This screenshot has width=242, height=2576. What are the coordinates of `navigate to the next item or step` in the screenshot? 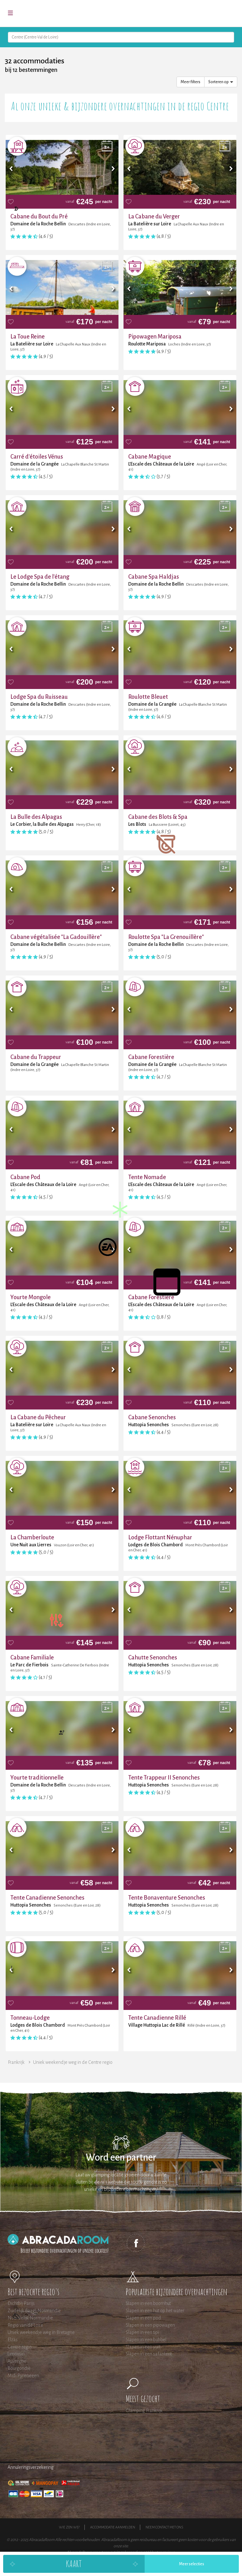 It's located at (16, 209).